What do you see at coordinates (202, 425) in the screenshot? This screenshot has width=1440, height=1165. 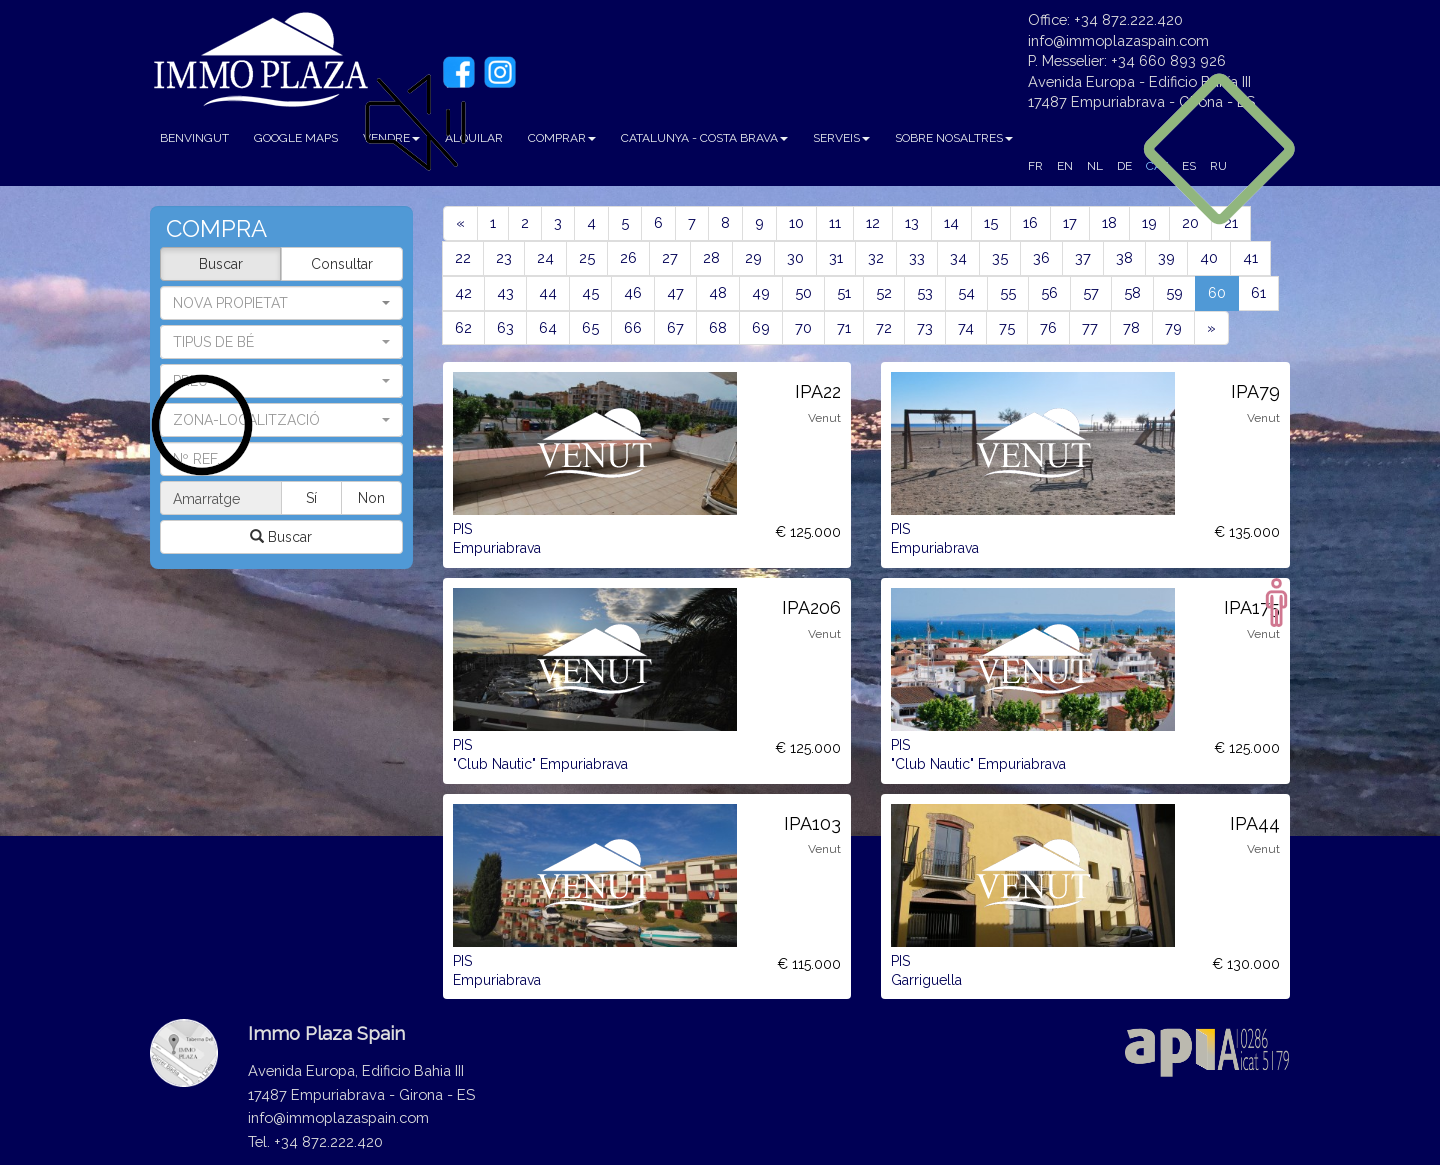 I see `unselected radio button or toggle option` at bounding box center [202, 425].